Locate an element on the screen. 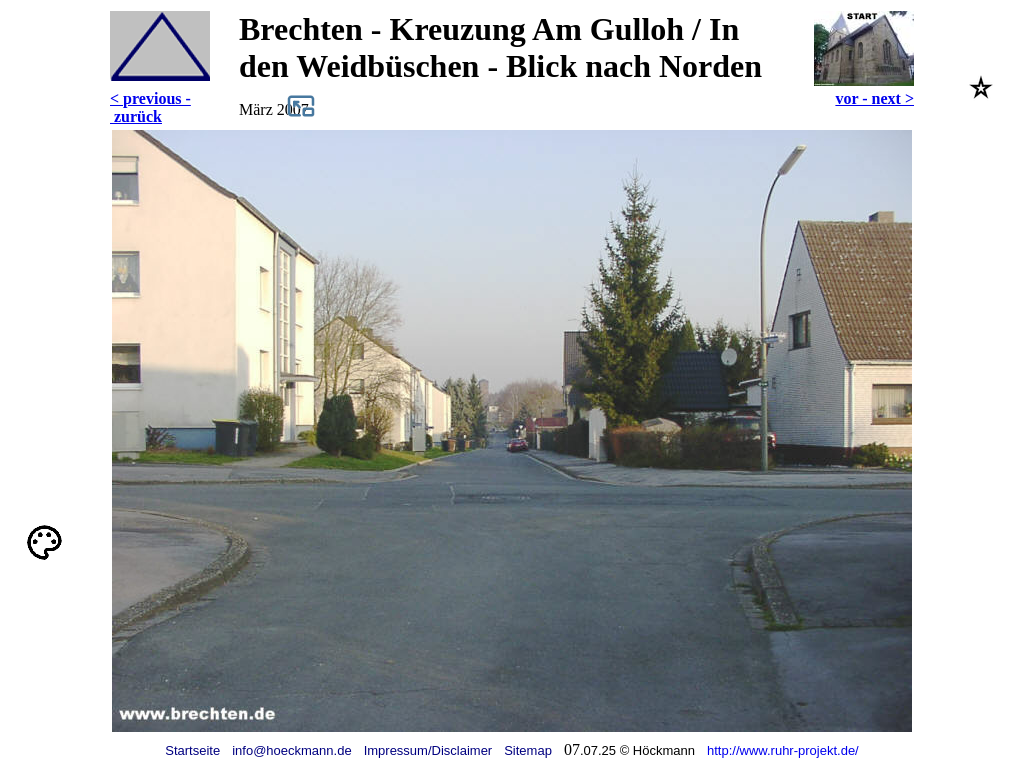 The height and width of the screenshot is (773, 1024). access color or theme customization options is located at coordinates (44, 542).